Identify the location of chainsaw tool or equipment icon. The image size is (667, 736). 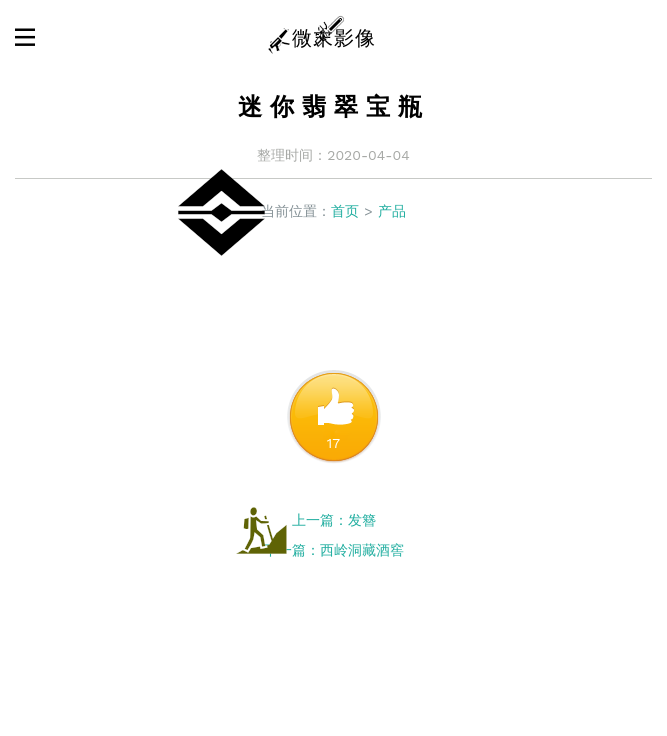
(329, 31).